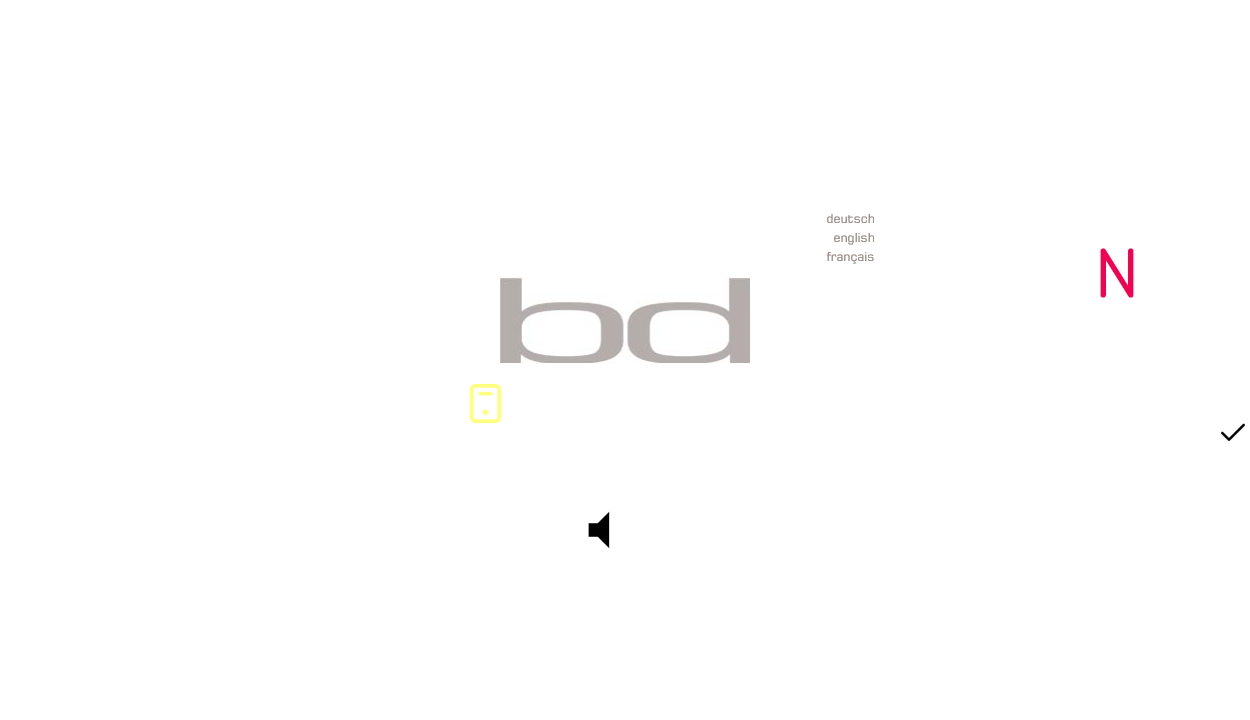  Describe the element at coordinates (485, 403) in the screenshot. I see `access mobile device settings` at that location.